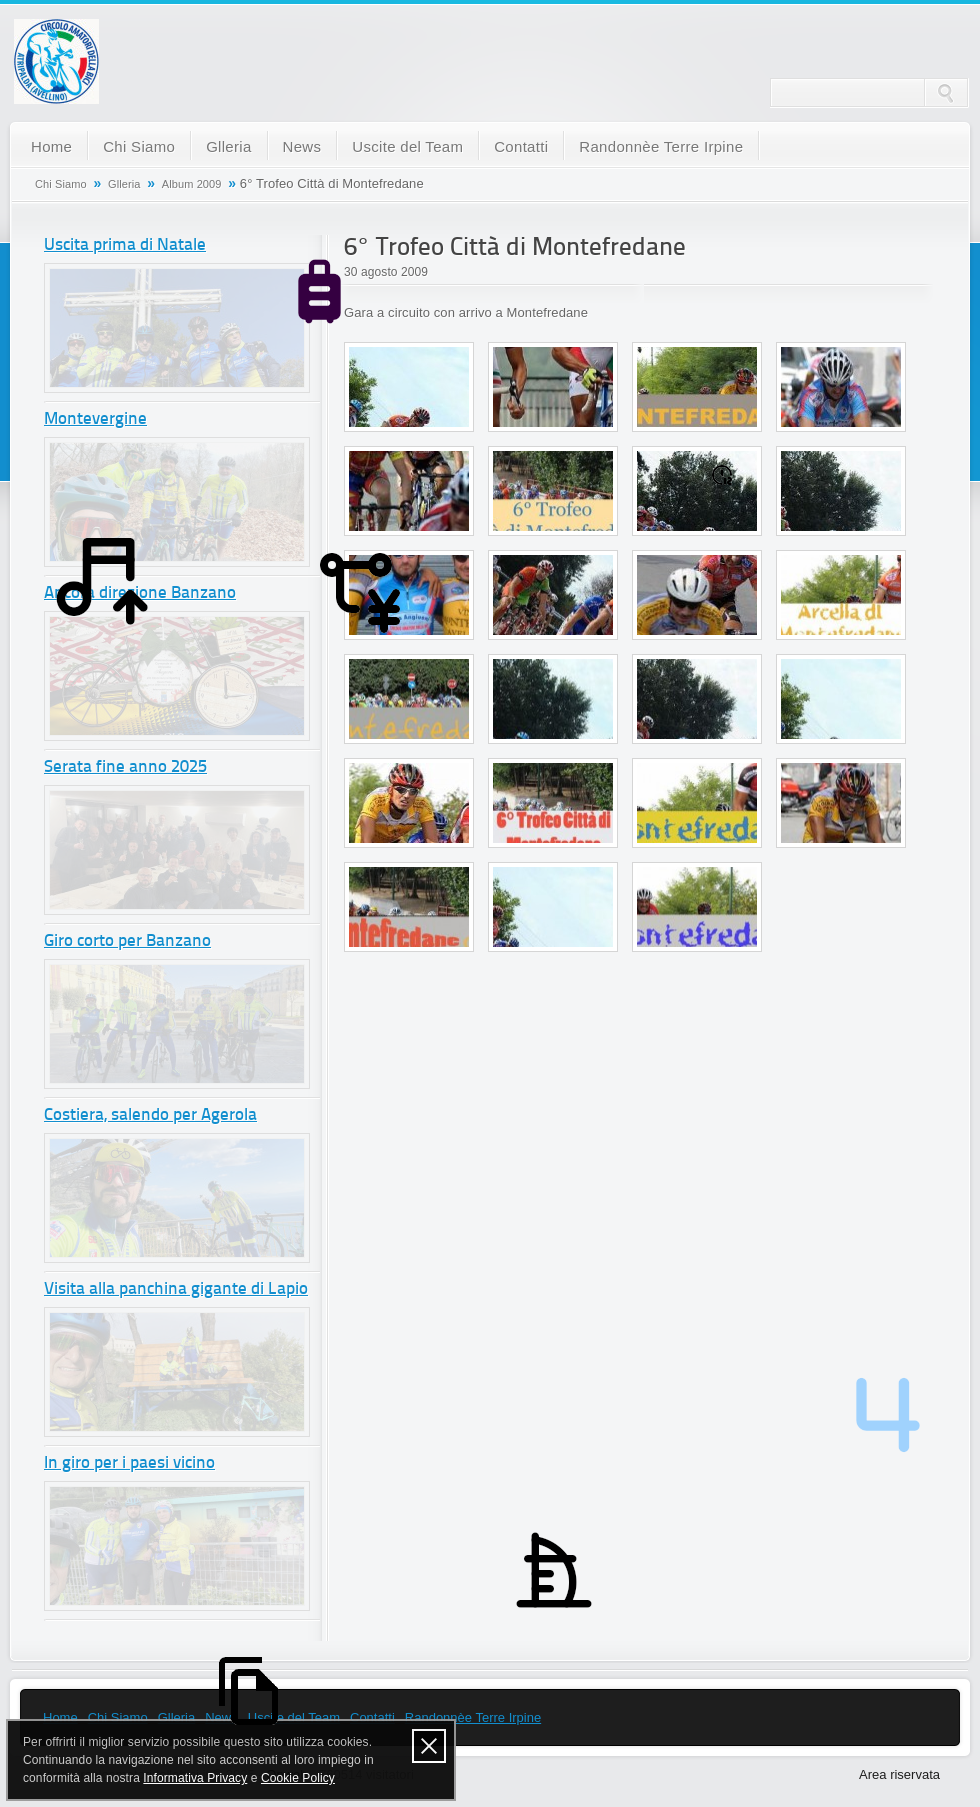  I want to click on copy file to clipboard, so click(250, 1691).